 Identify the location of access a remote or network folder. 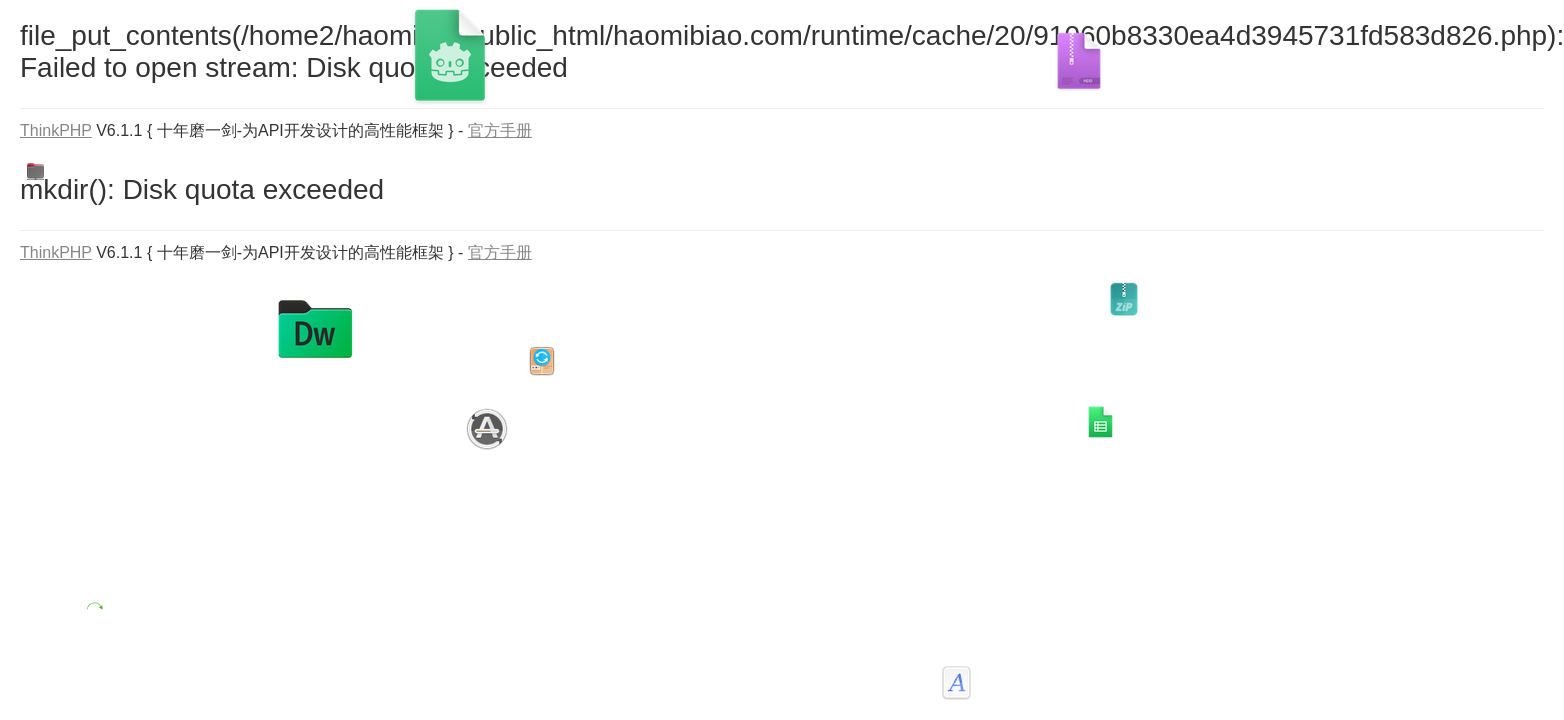
(35, 171).